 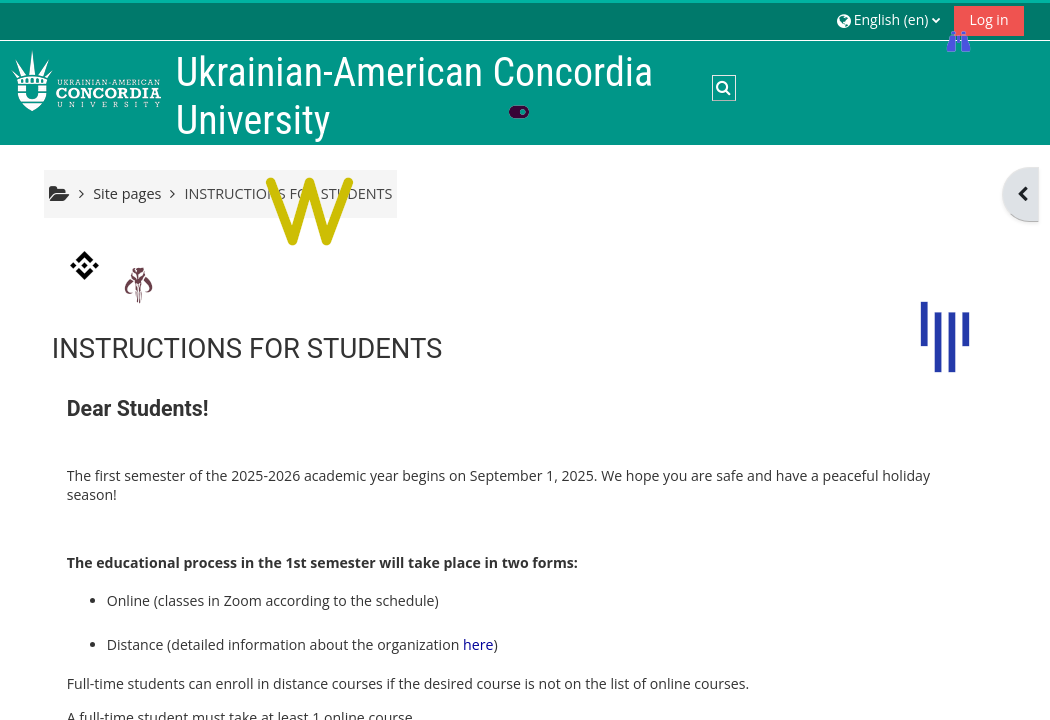 What do you see at coordinates (309, 211) in the screenshot?
I see `represents the letter "w" in text or keyboard input` at bounding box center [309, 211].